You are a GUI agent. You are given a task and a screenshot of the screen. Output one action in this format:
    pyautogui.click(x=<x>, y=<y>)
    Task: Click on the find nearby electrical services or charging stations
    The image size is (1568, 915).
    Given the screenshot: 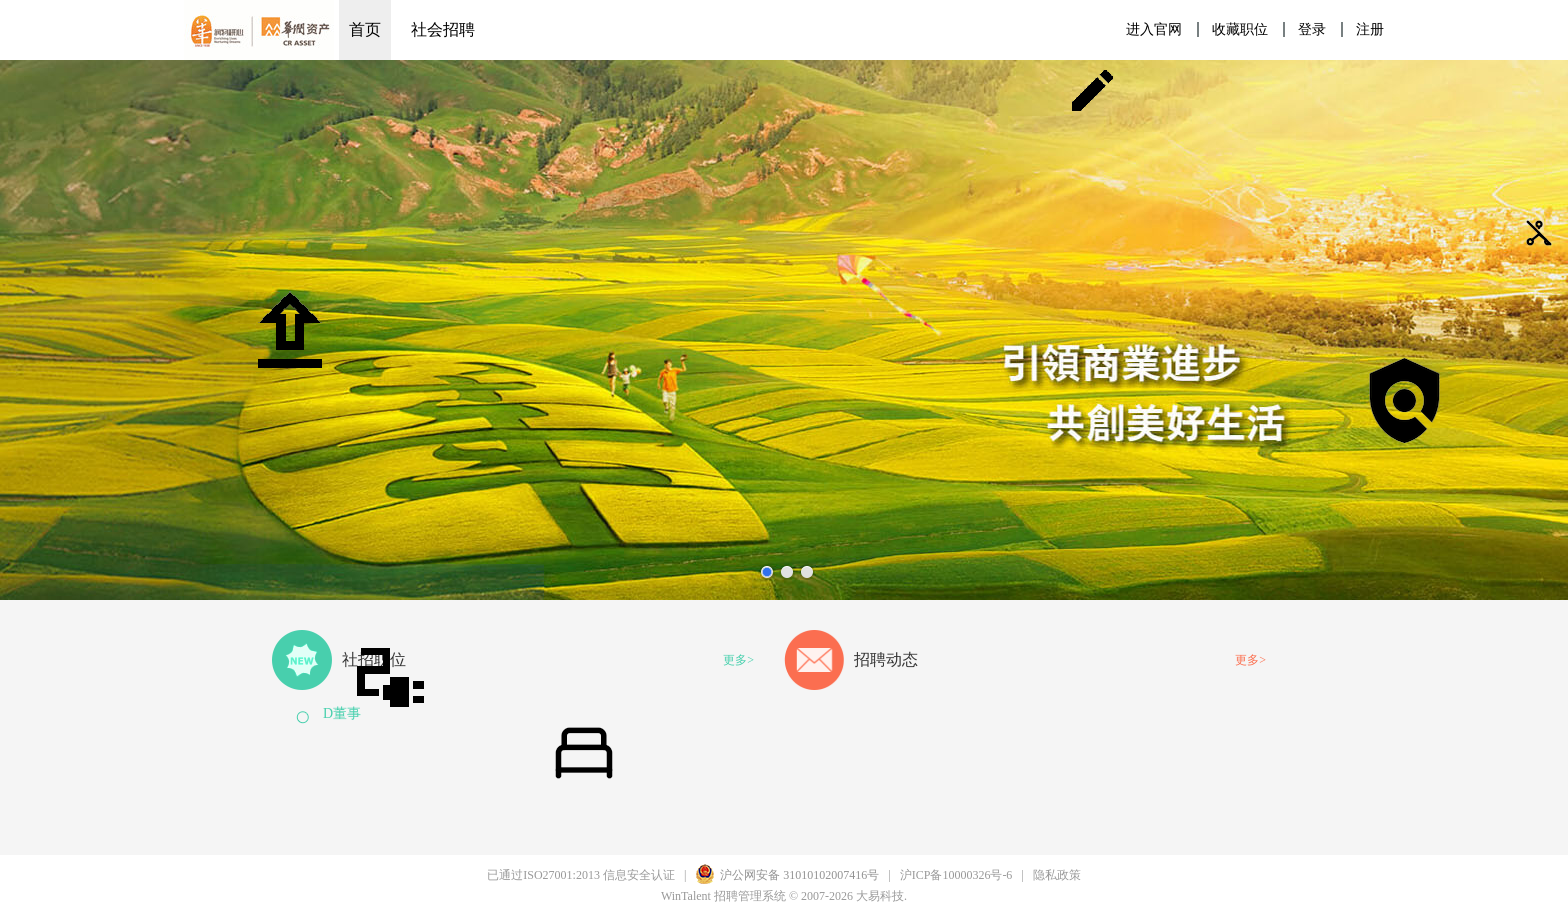 What is the action you would take?
    pyautogui.click(x=390, y=677)
    